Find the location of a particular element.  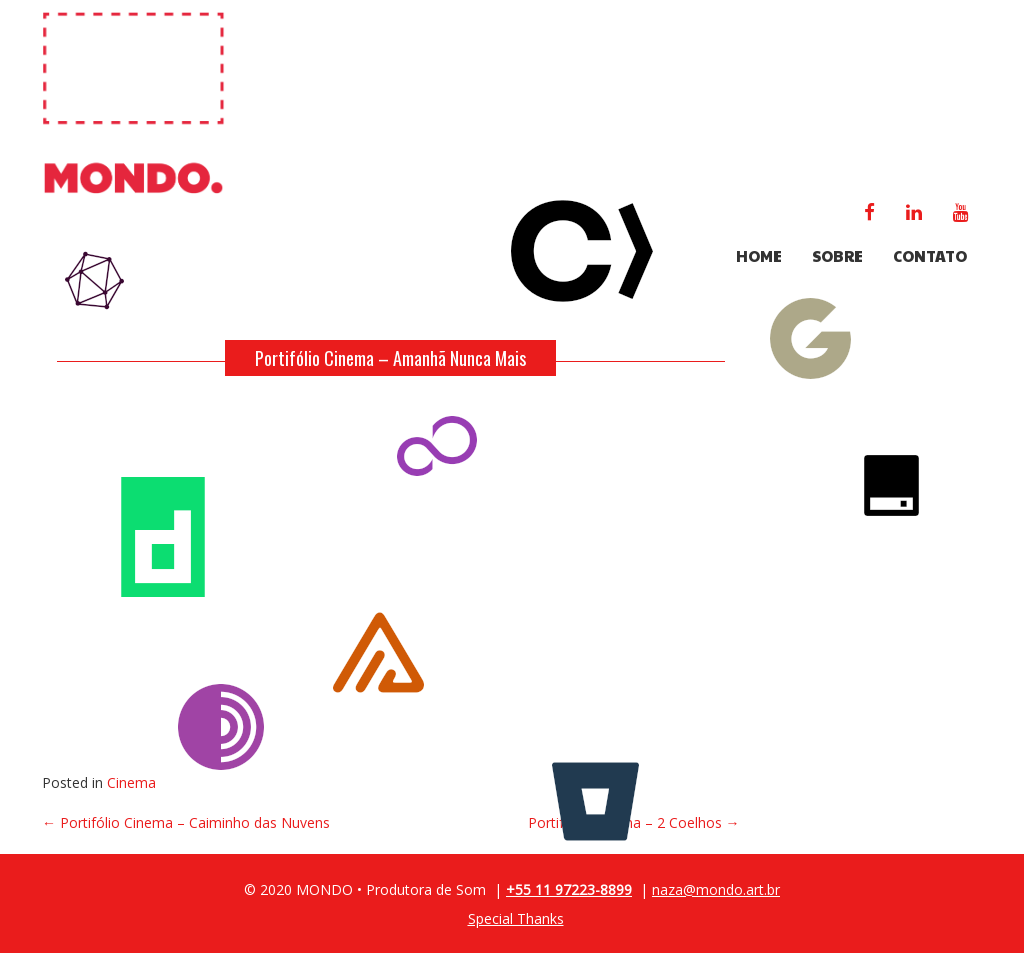

open the AList file management application is located at coordinates (378, 652).